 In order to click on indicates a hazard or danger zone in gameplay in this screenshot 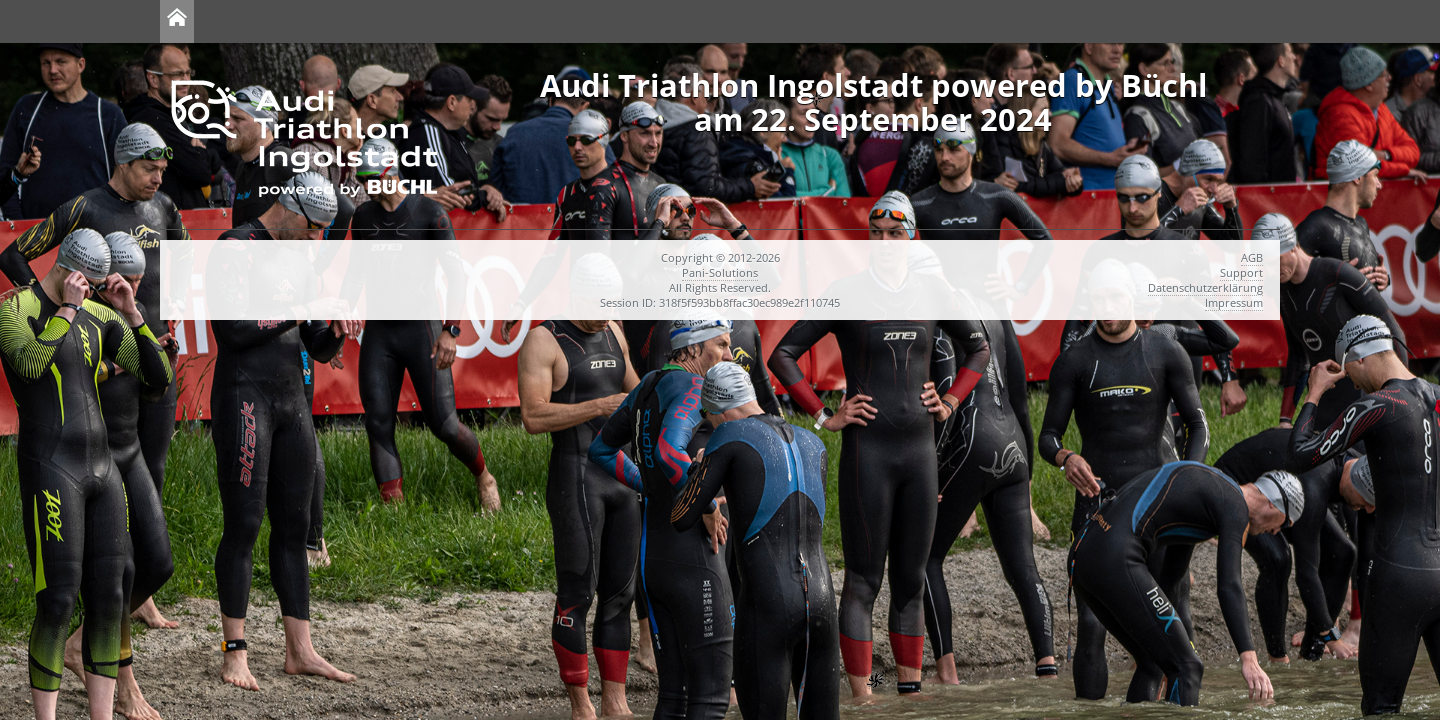, I will do `click(816, 98)`.